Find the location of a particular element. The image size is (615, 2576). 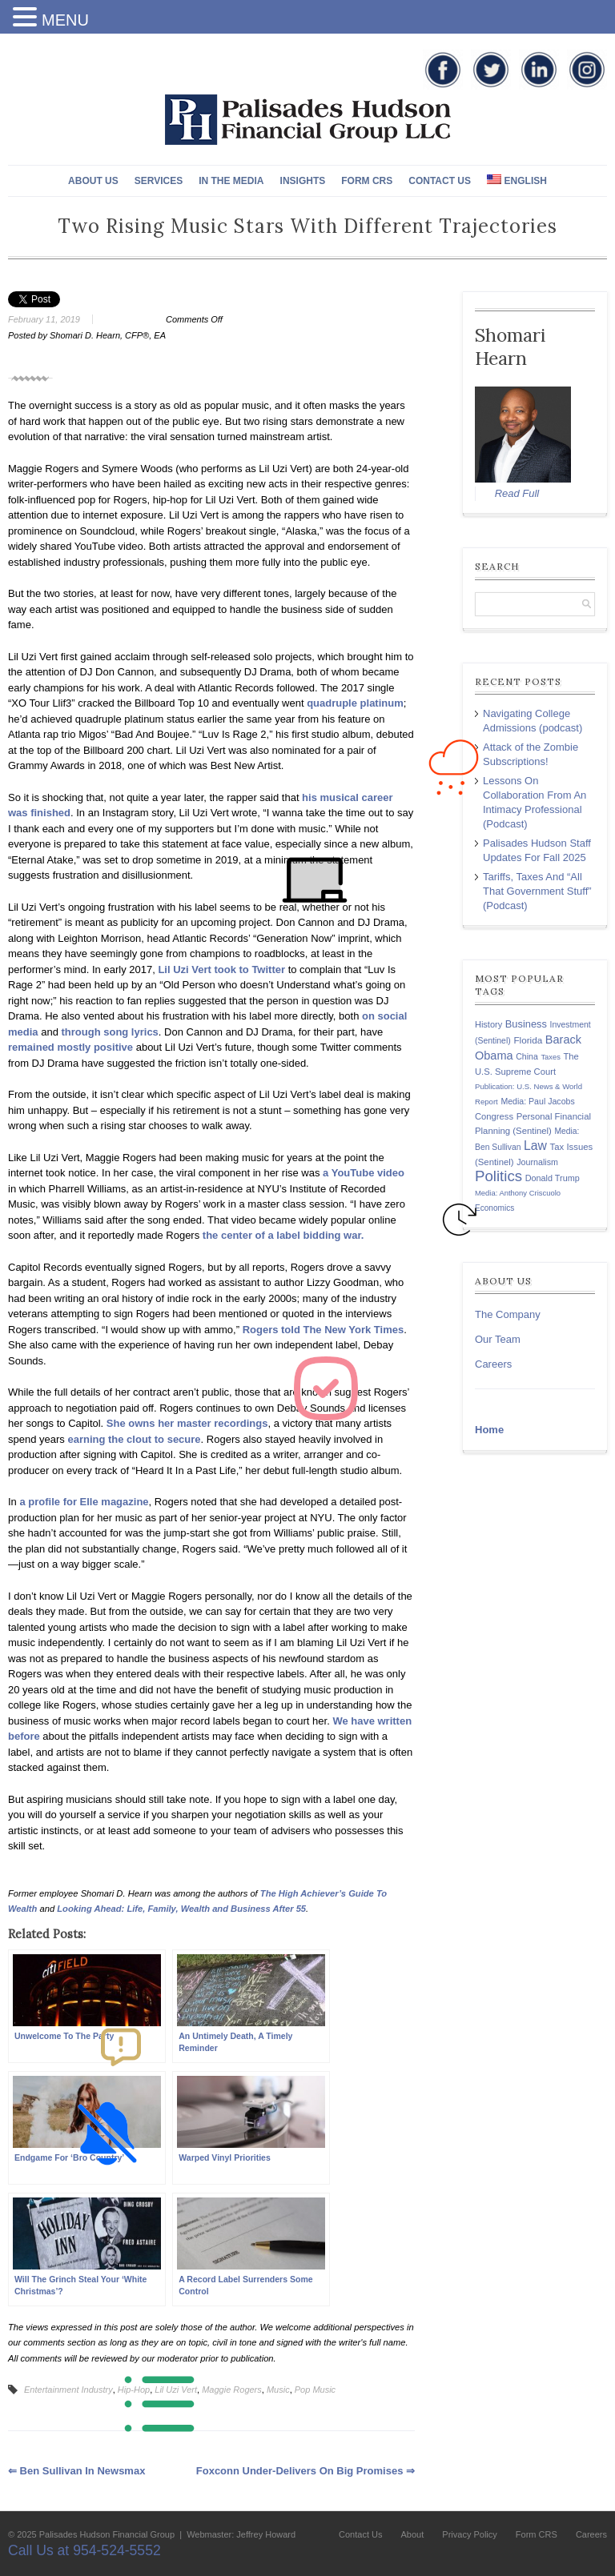

redo or restore a previous action is located at coordinates (459, 1220).